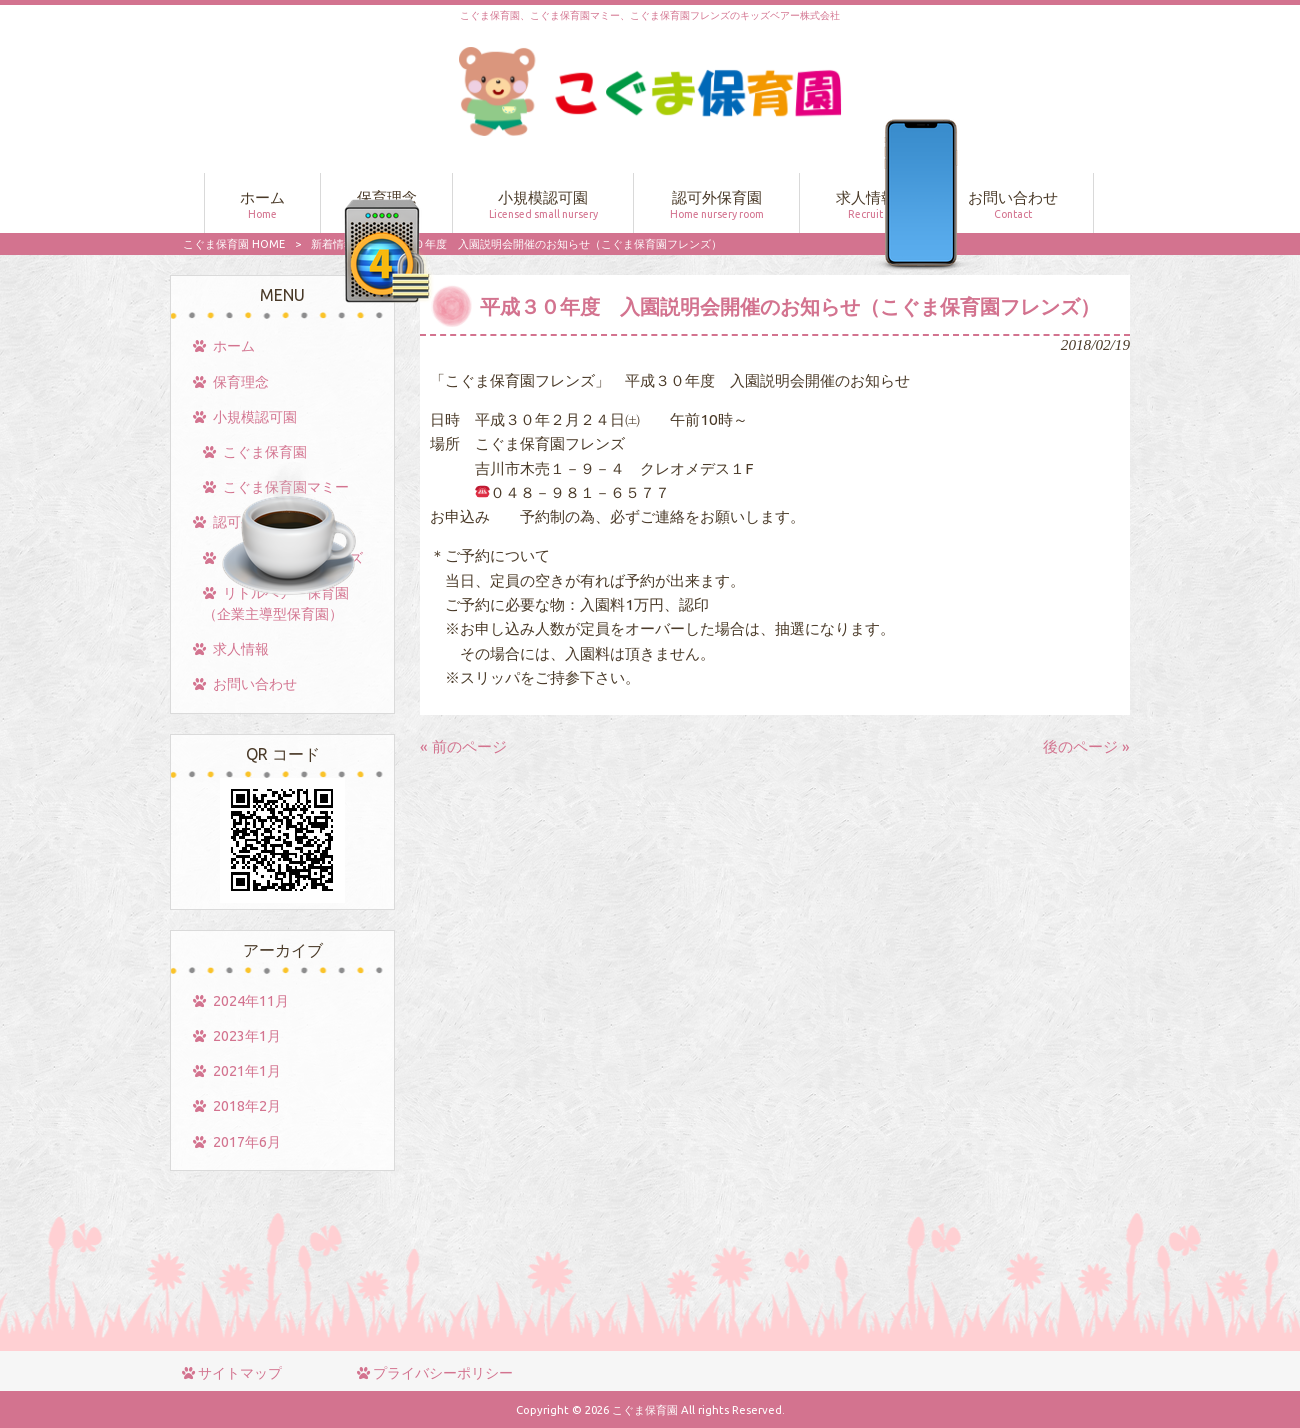  I want to click on launch java application, so click(288, 542).